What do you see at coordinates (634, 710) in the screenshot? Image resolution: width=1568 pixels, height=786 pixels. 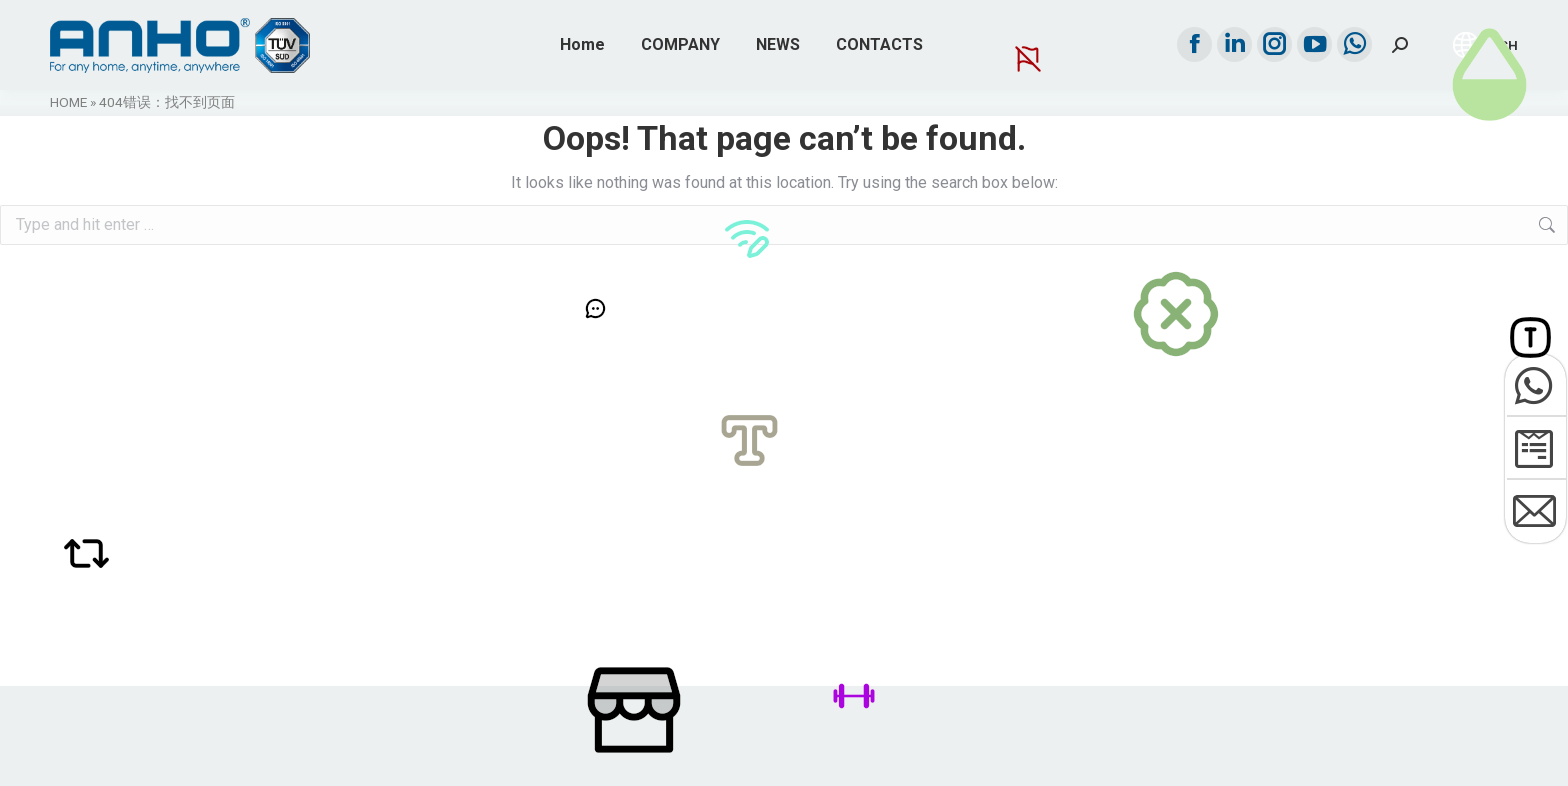 I see `access the online store or marketplace` at bounding box center [634, 710].